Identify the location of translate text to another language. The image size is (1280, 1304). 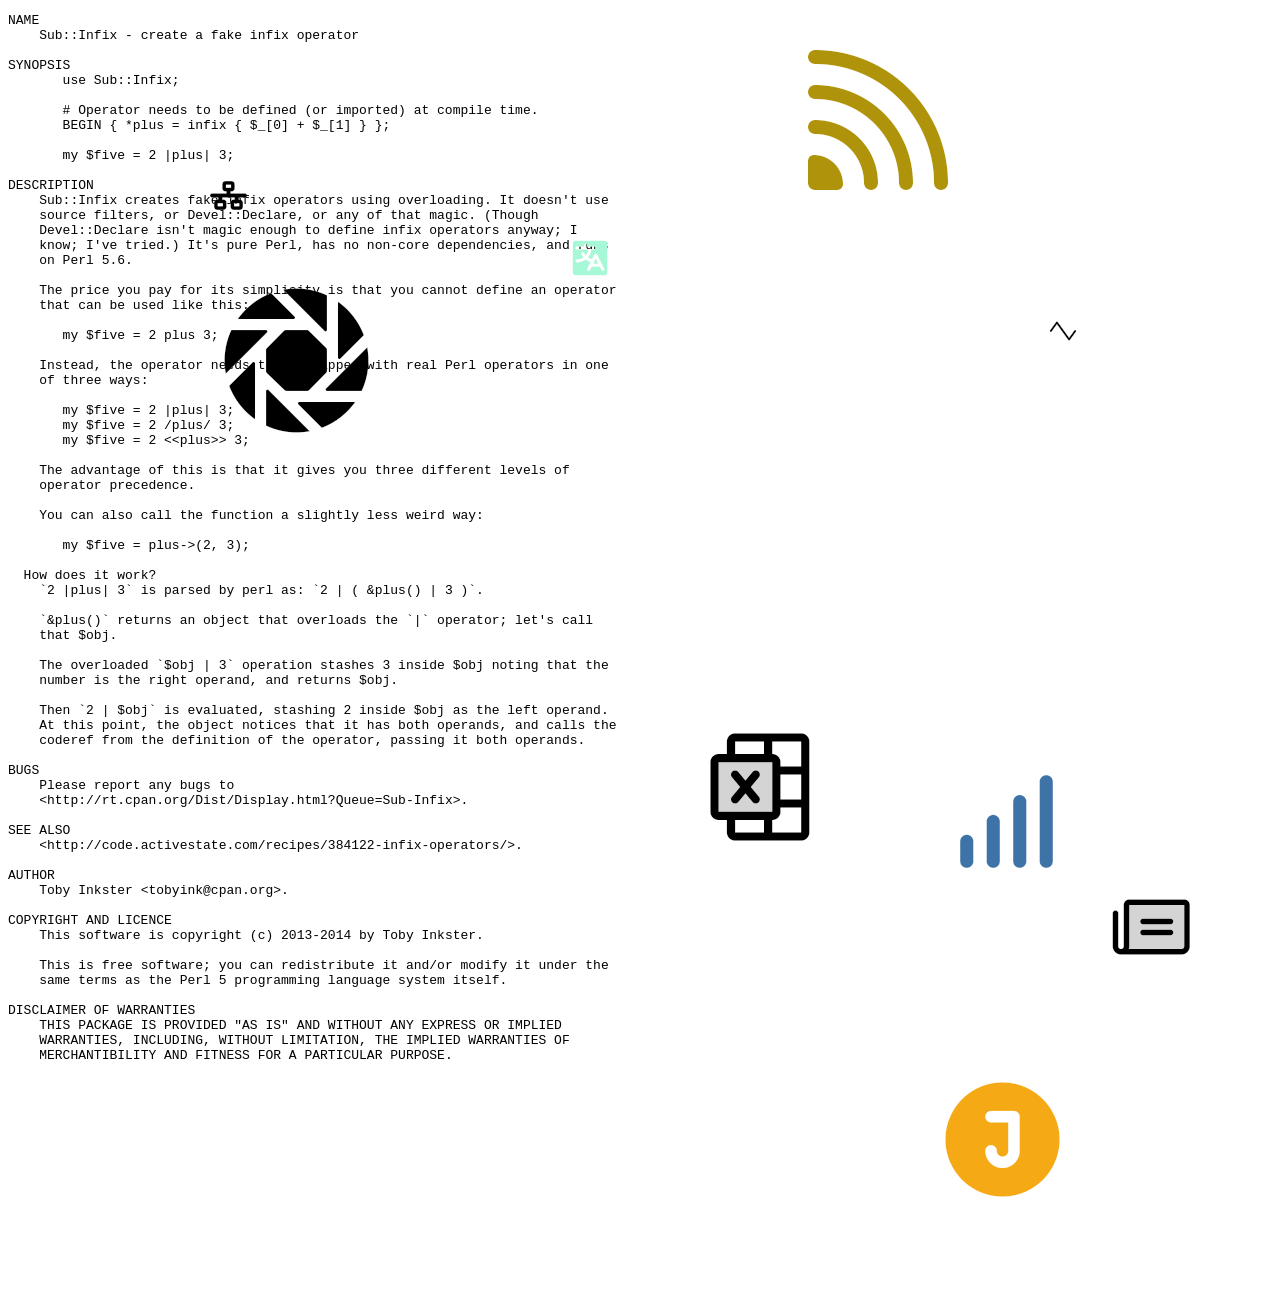
(590, 258).